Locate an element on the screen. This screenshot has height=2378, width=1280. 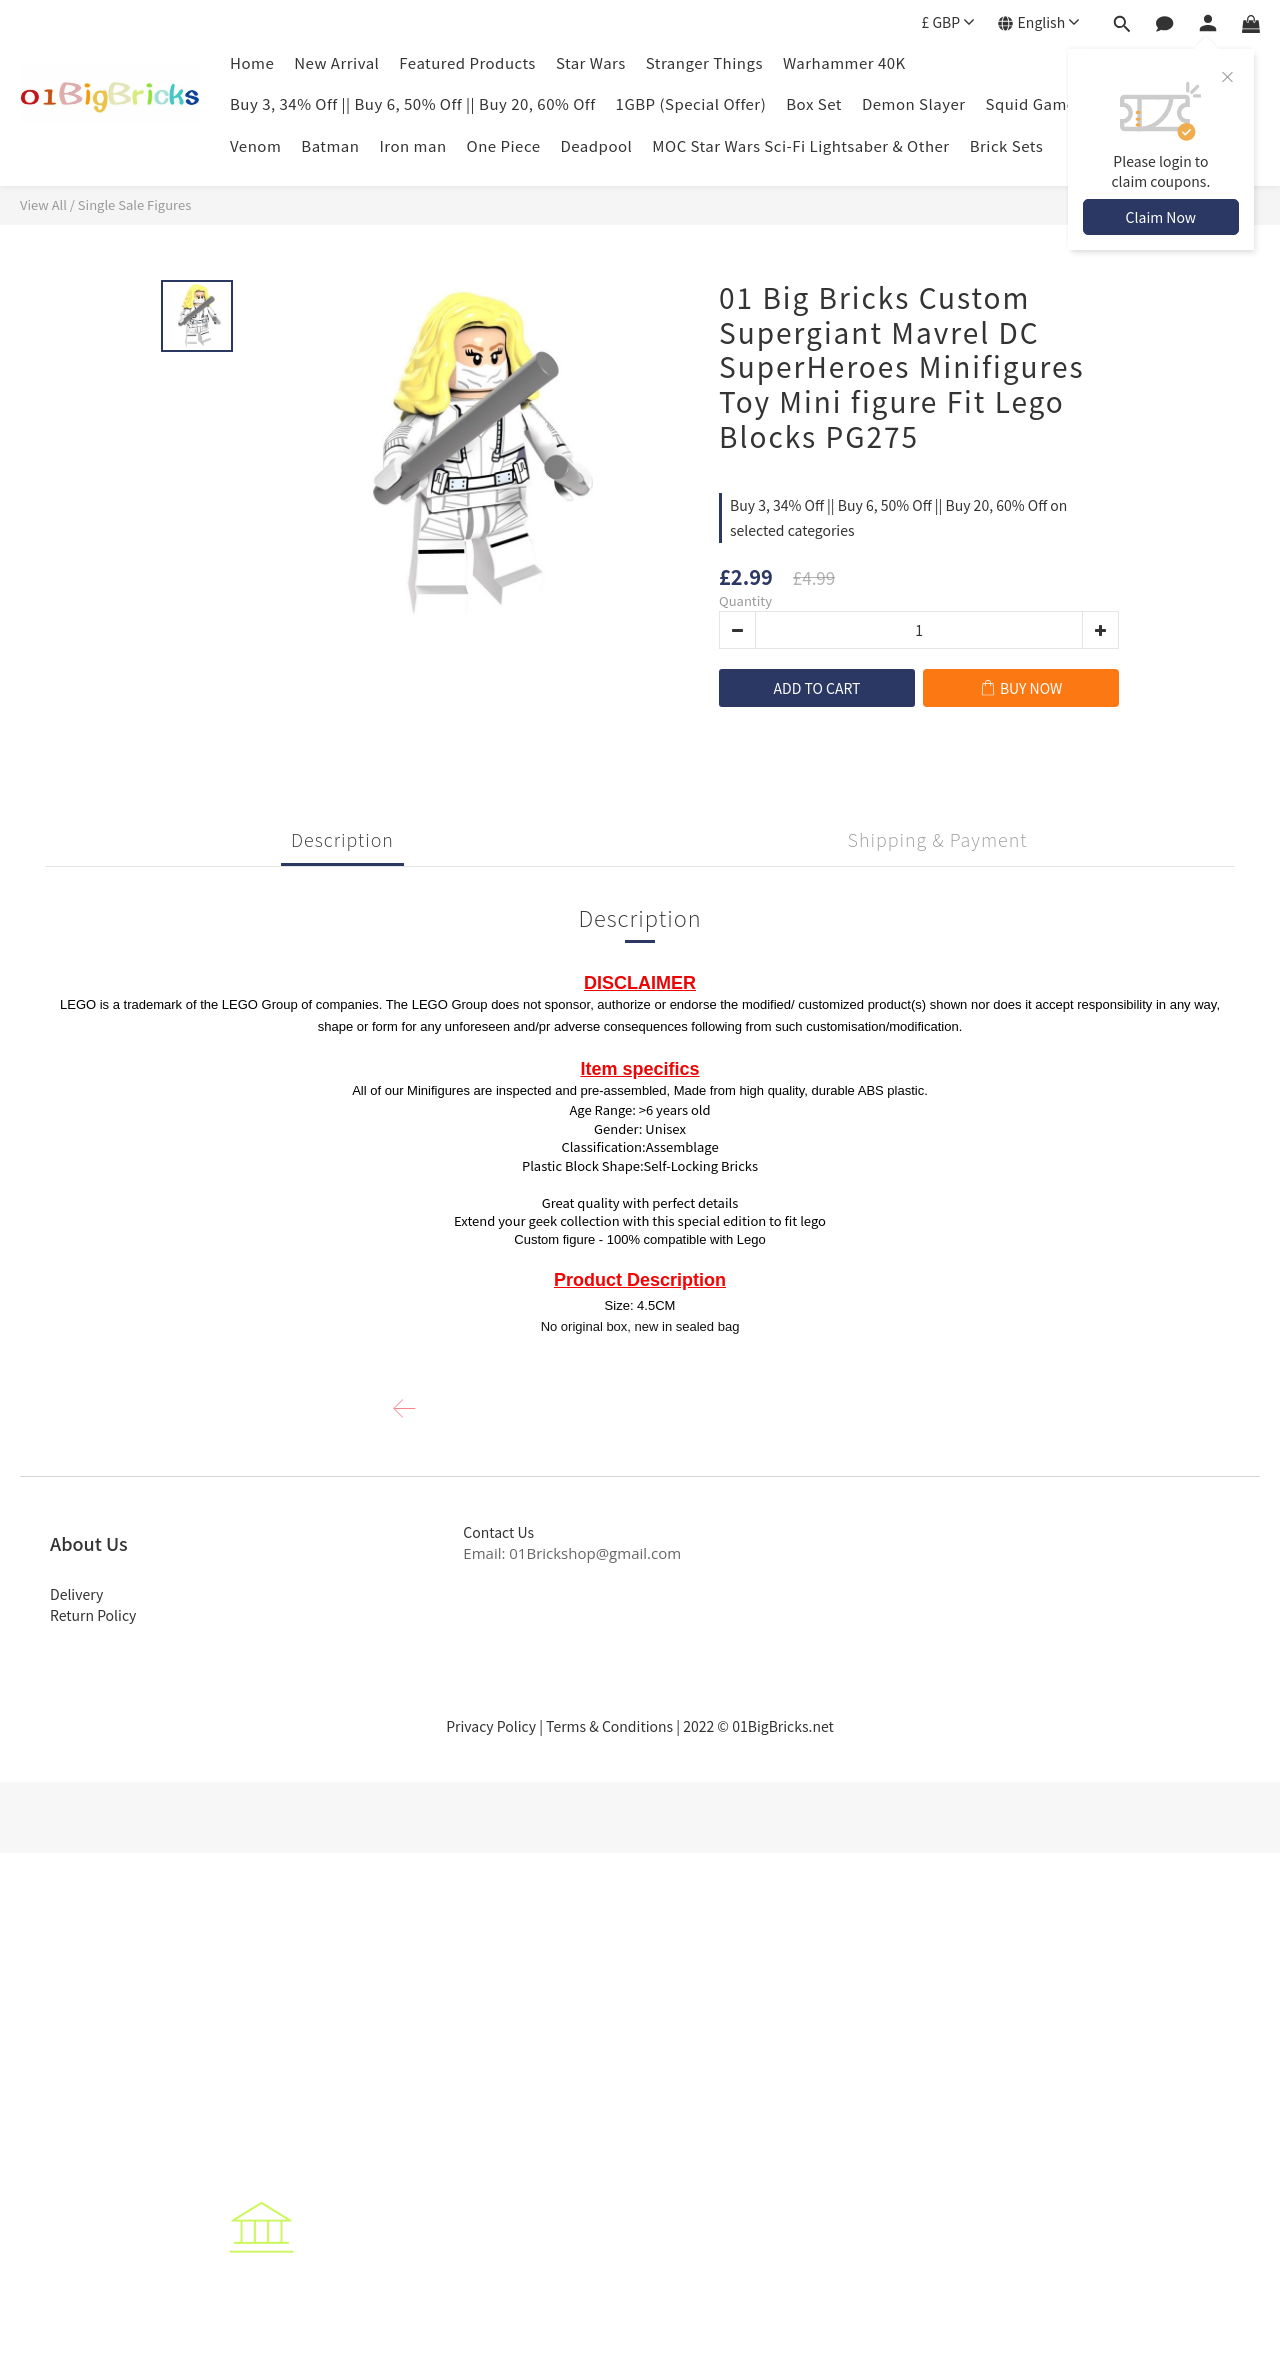
go back to the previous screen is located at coordinates (404, 1408).